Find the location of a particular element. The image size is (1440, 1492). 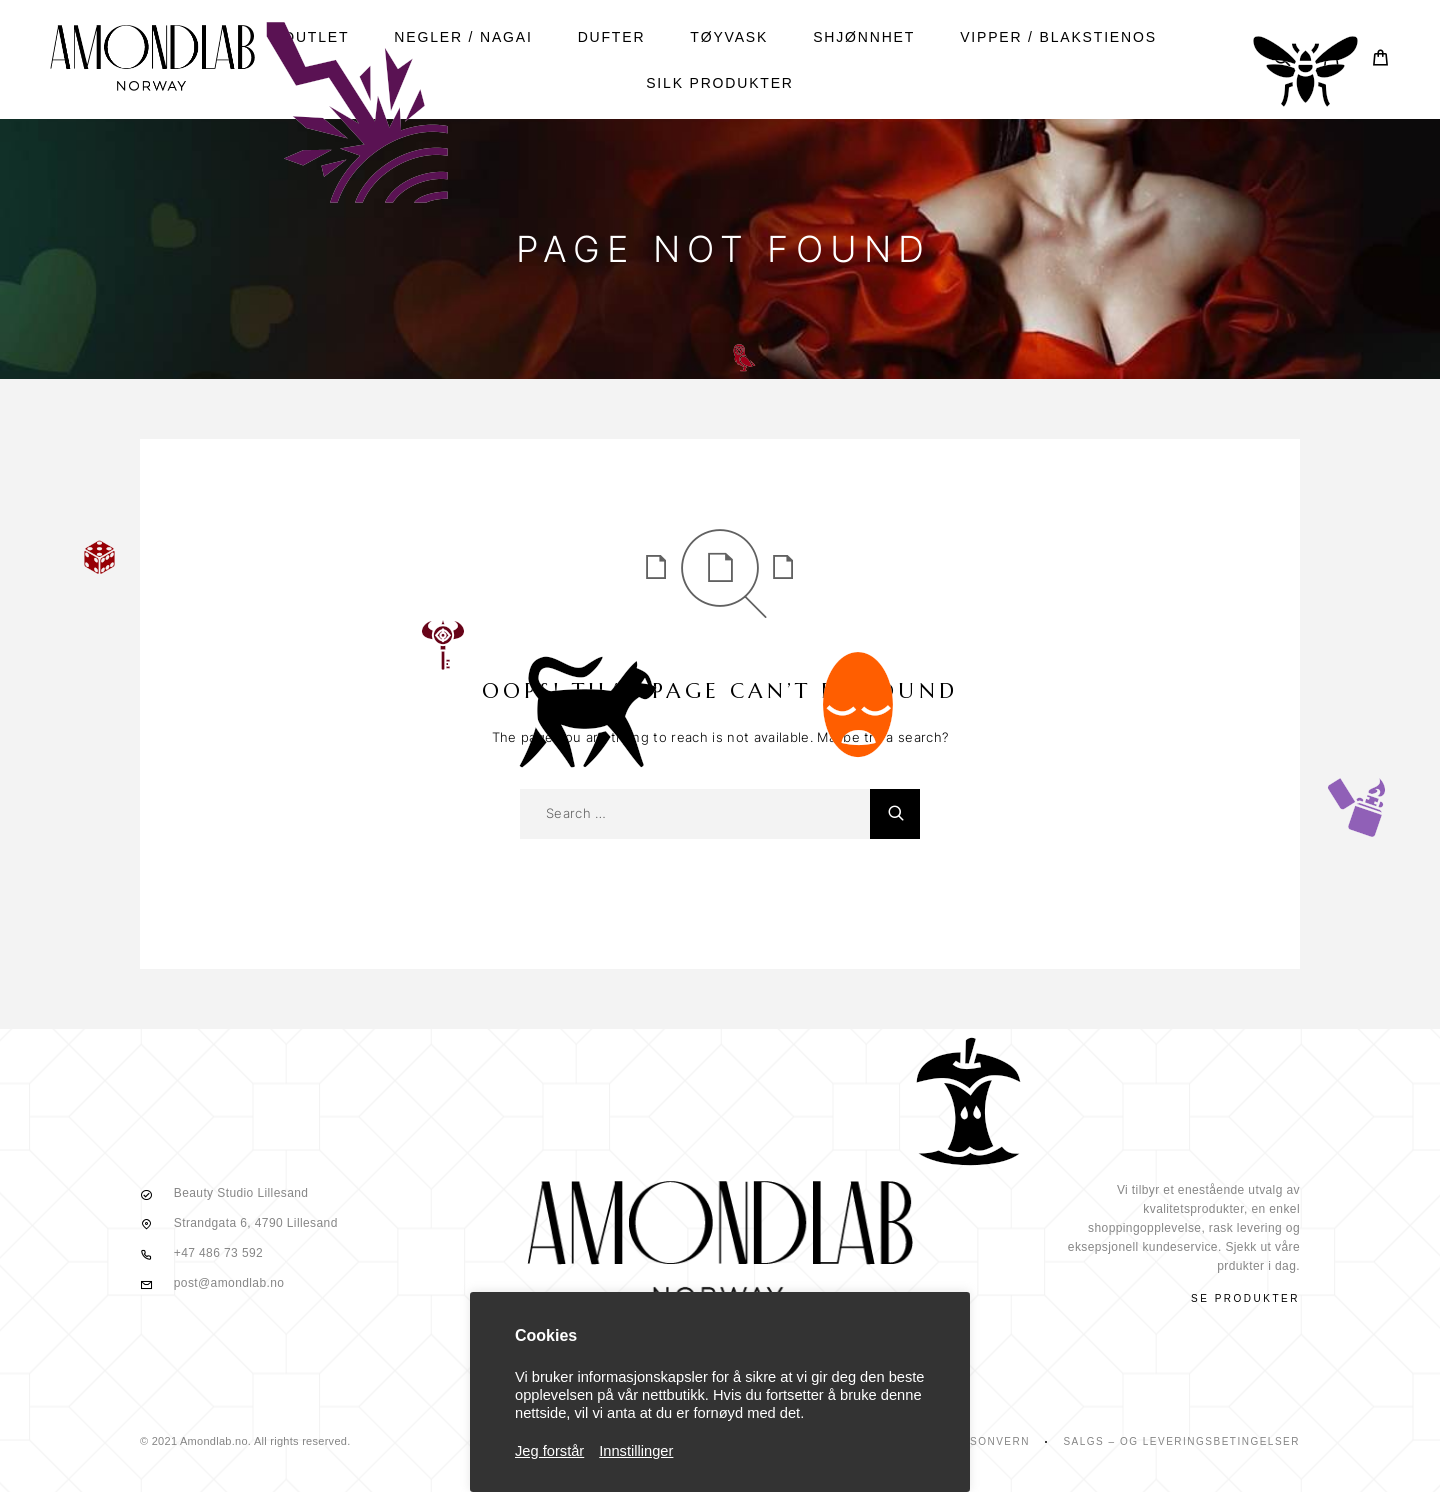

indicates food waste or compost category is located at coordinates (968, 1101).